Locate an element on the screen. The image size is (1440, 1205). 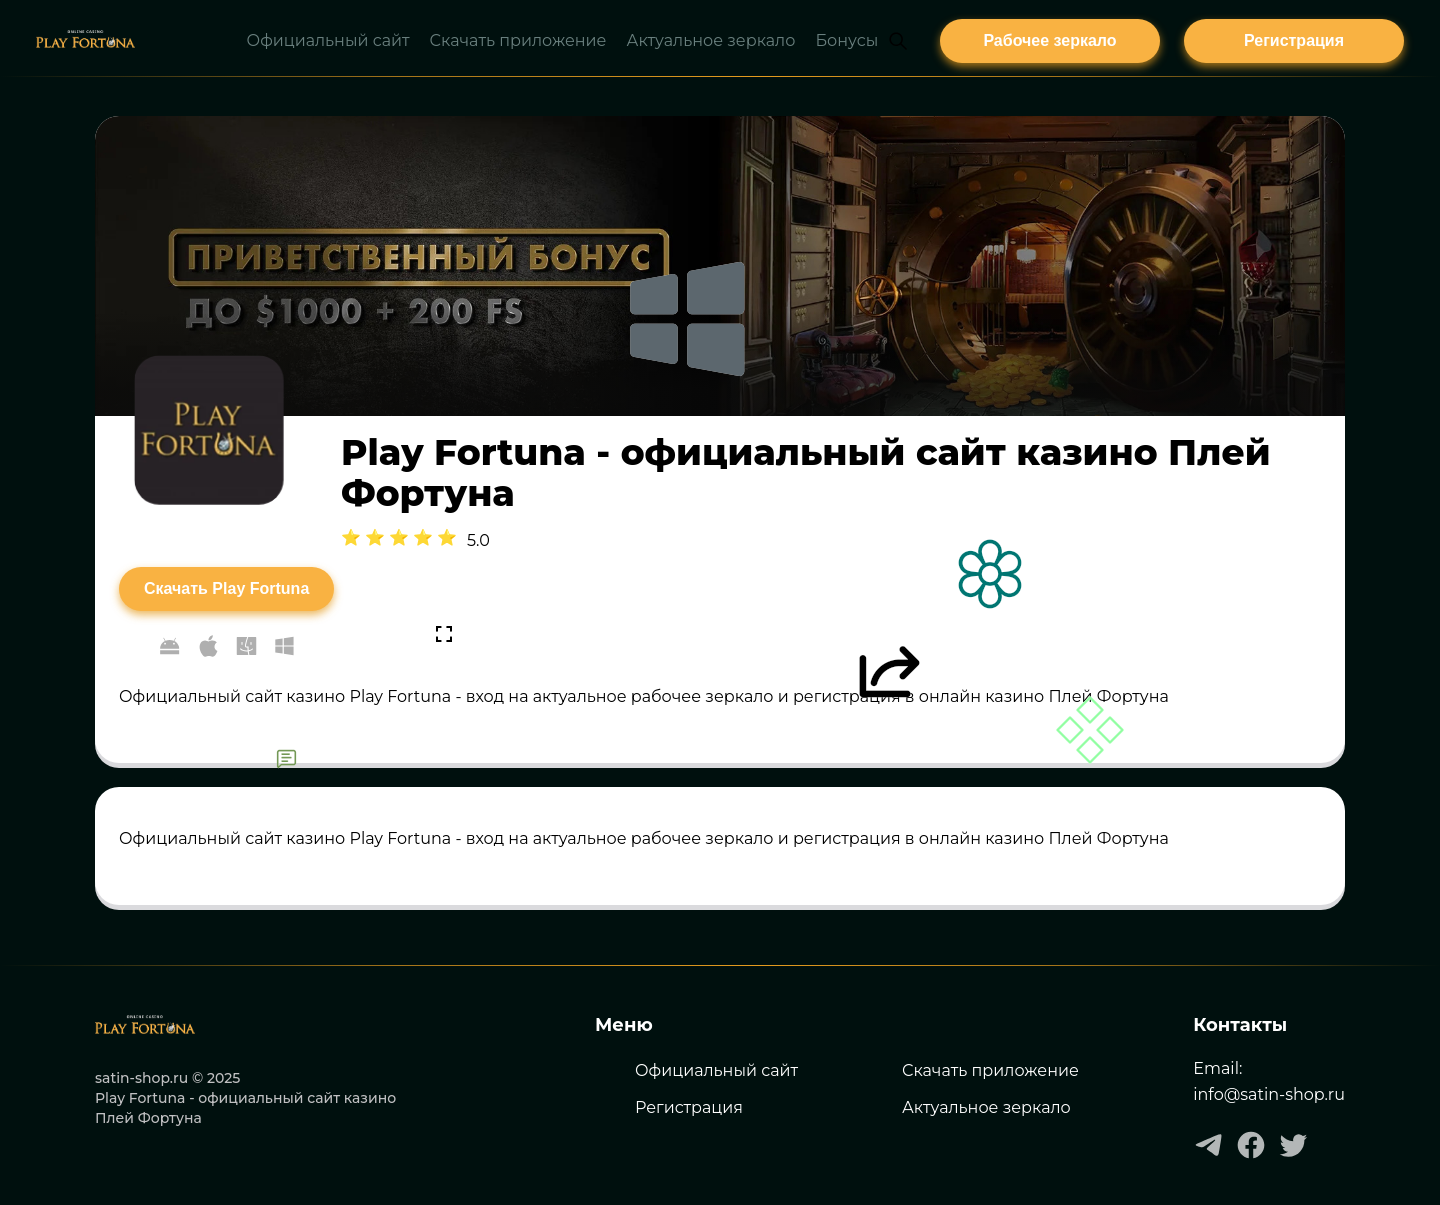
share this content is located at coordinates (889, 669).